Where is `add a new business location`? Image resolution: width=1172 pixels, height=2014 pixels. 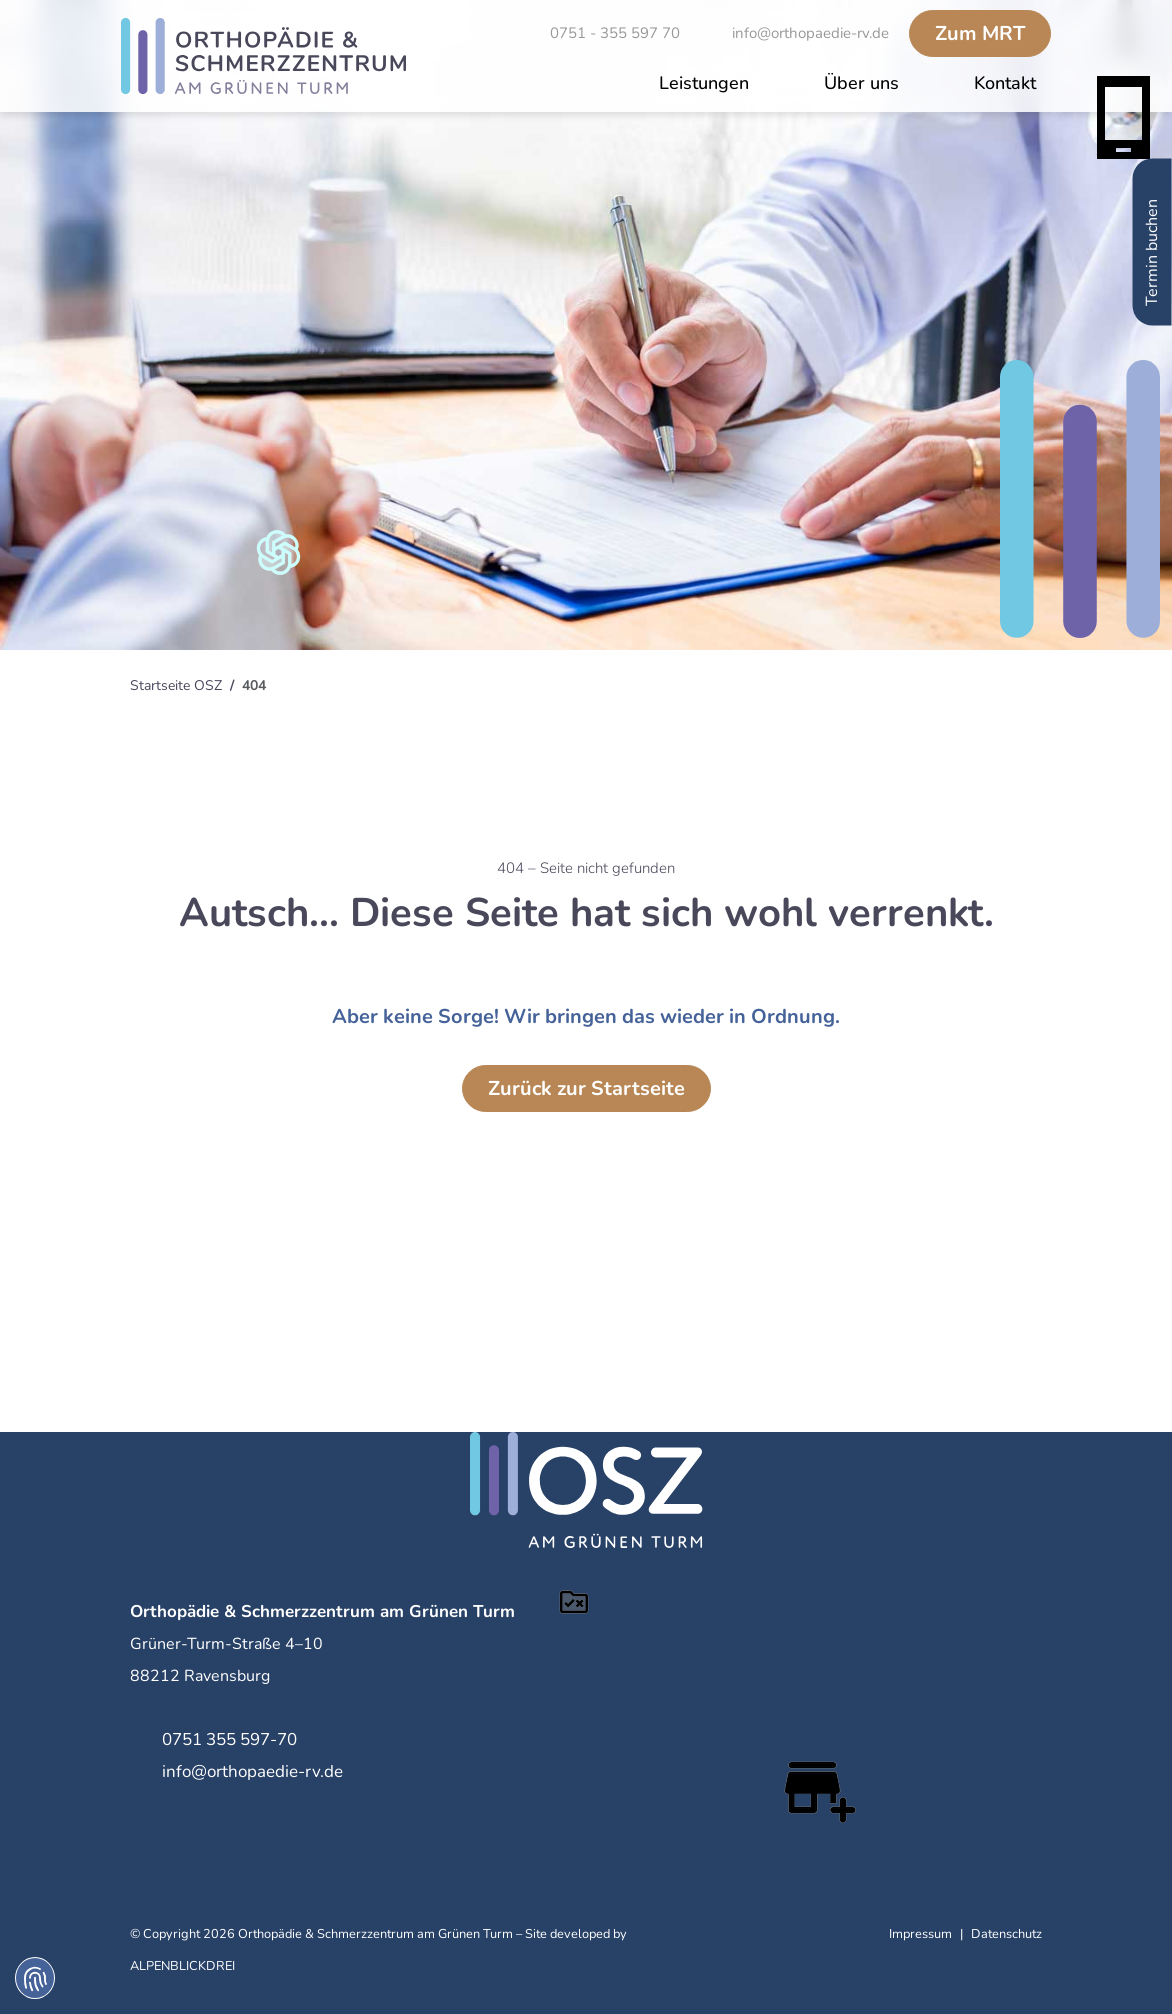 add a new business location is located at coordinates (820, 1787).